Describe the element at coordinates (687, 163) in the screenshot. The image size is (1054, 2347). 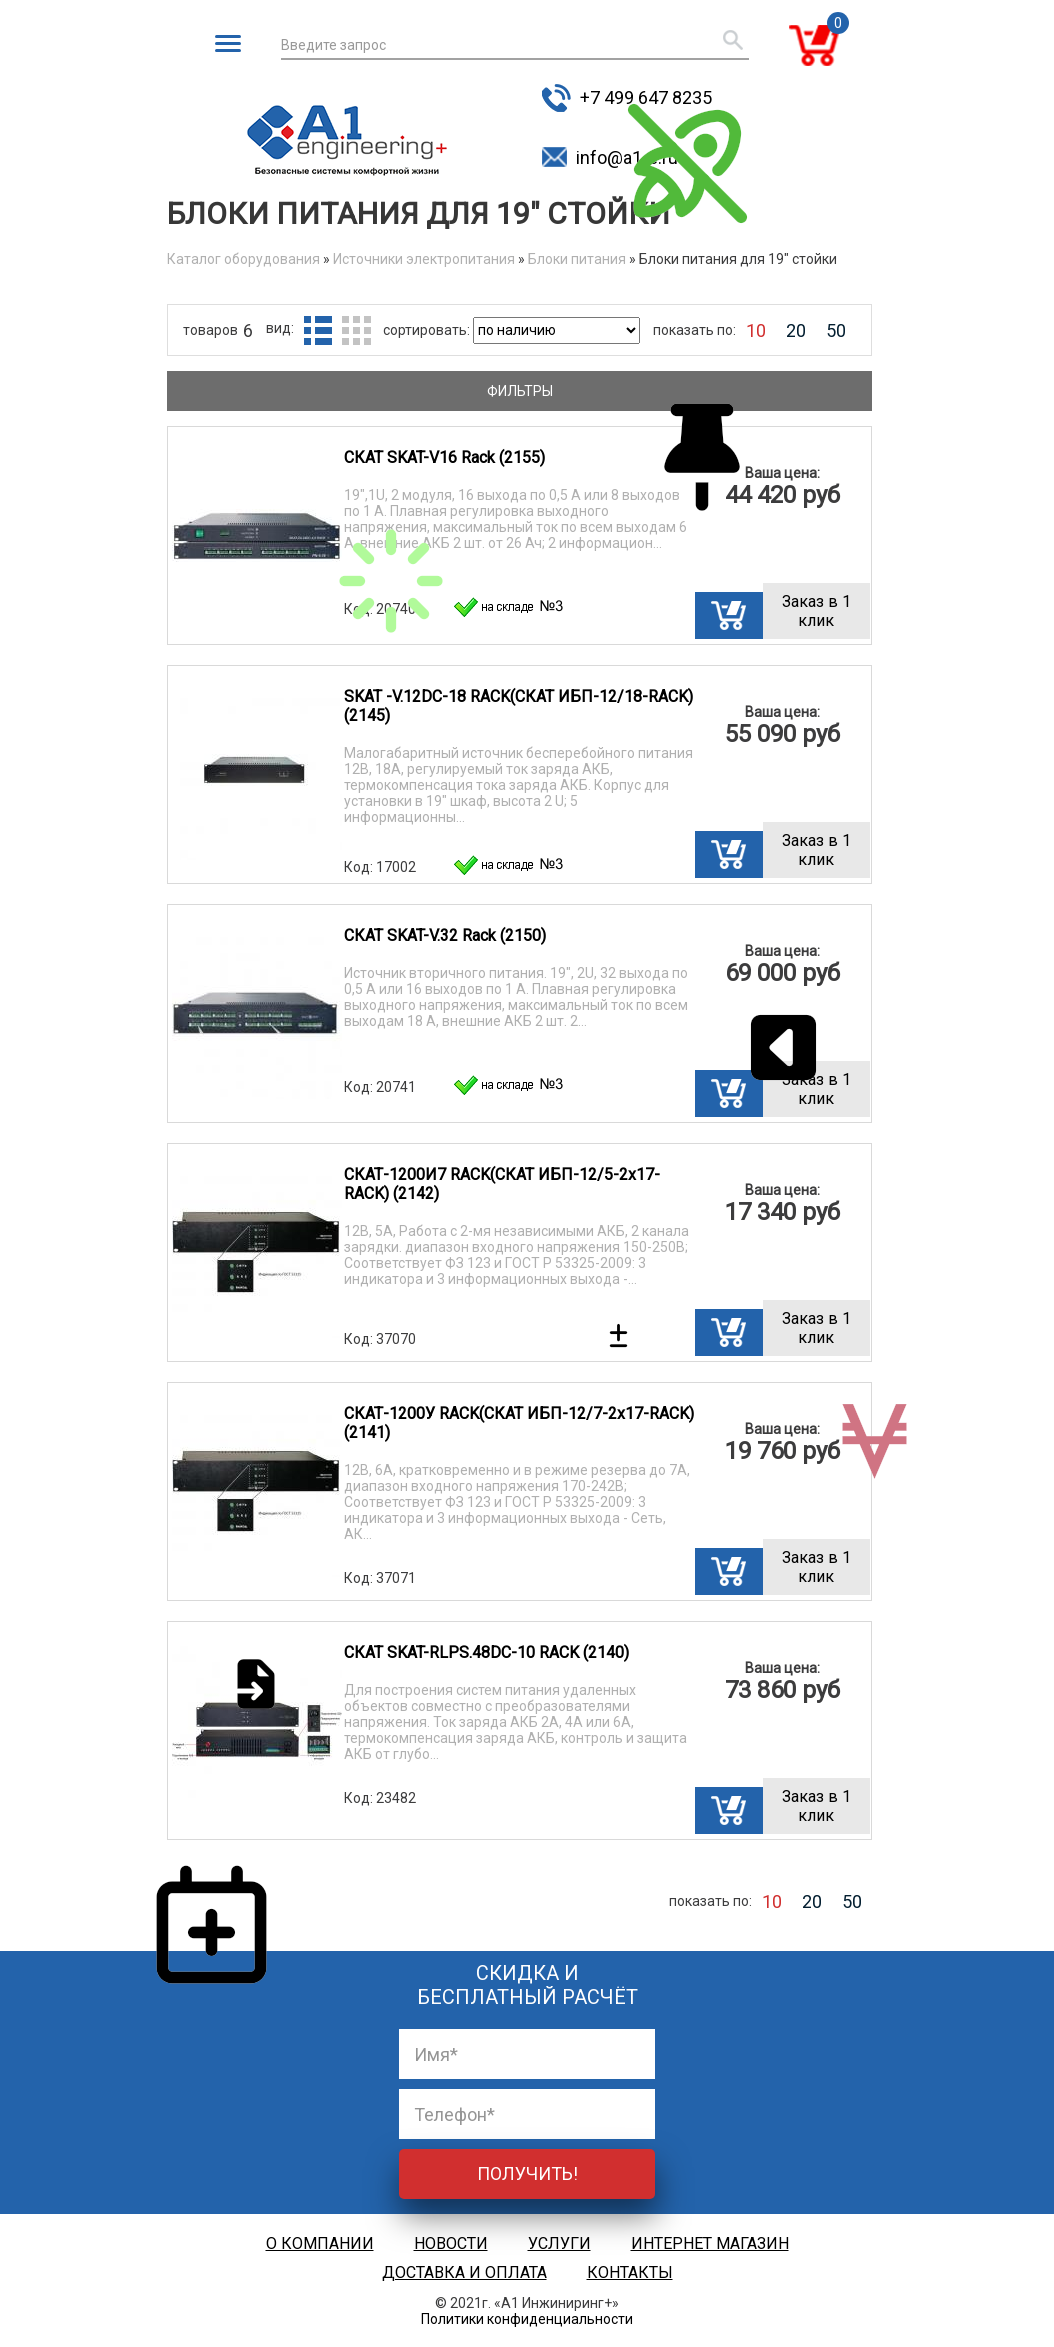
I see `disable quick launch or boost feature` at that location.